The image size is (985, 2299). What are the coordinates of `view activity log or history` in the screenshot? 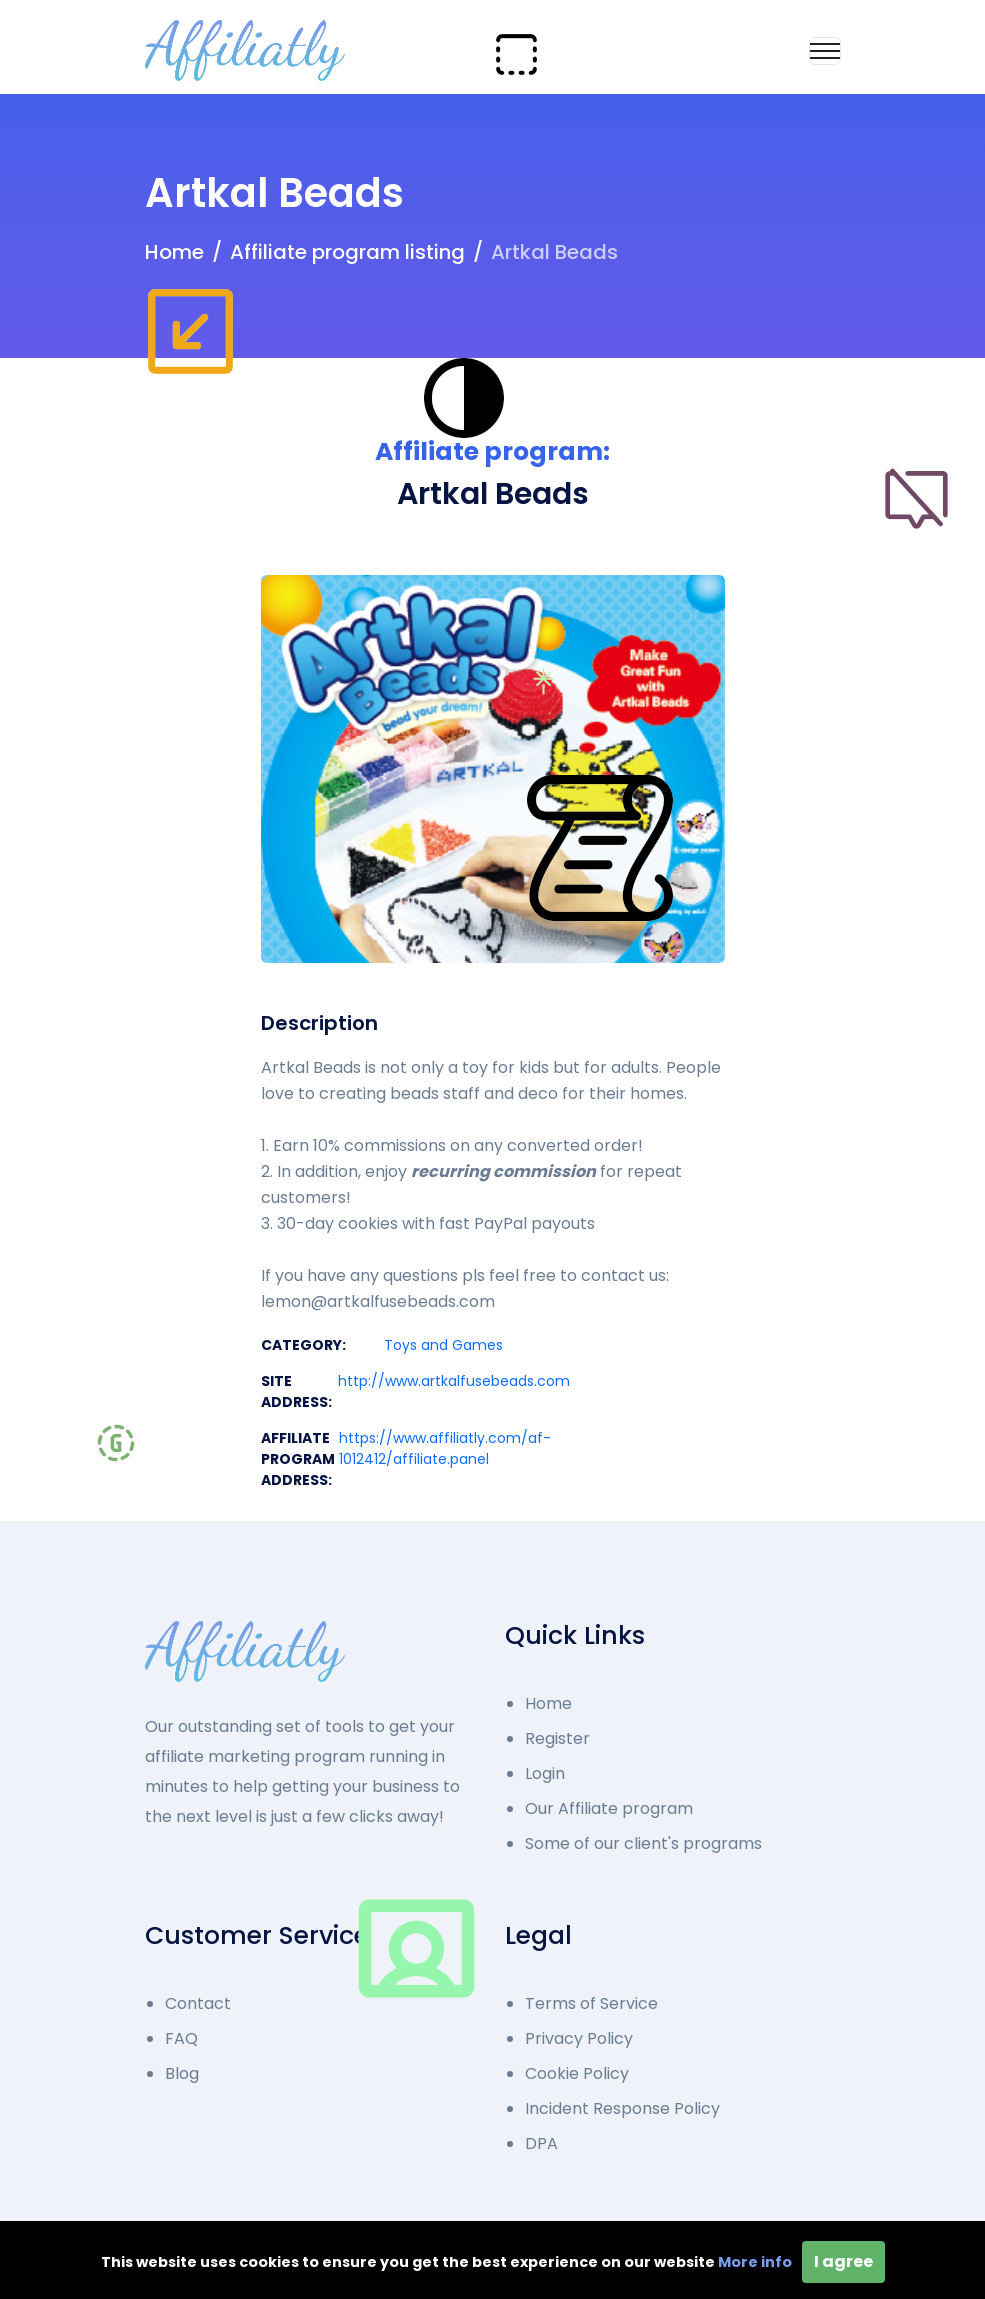 It's located at (600, 848).